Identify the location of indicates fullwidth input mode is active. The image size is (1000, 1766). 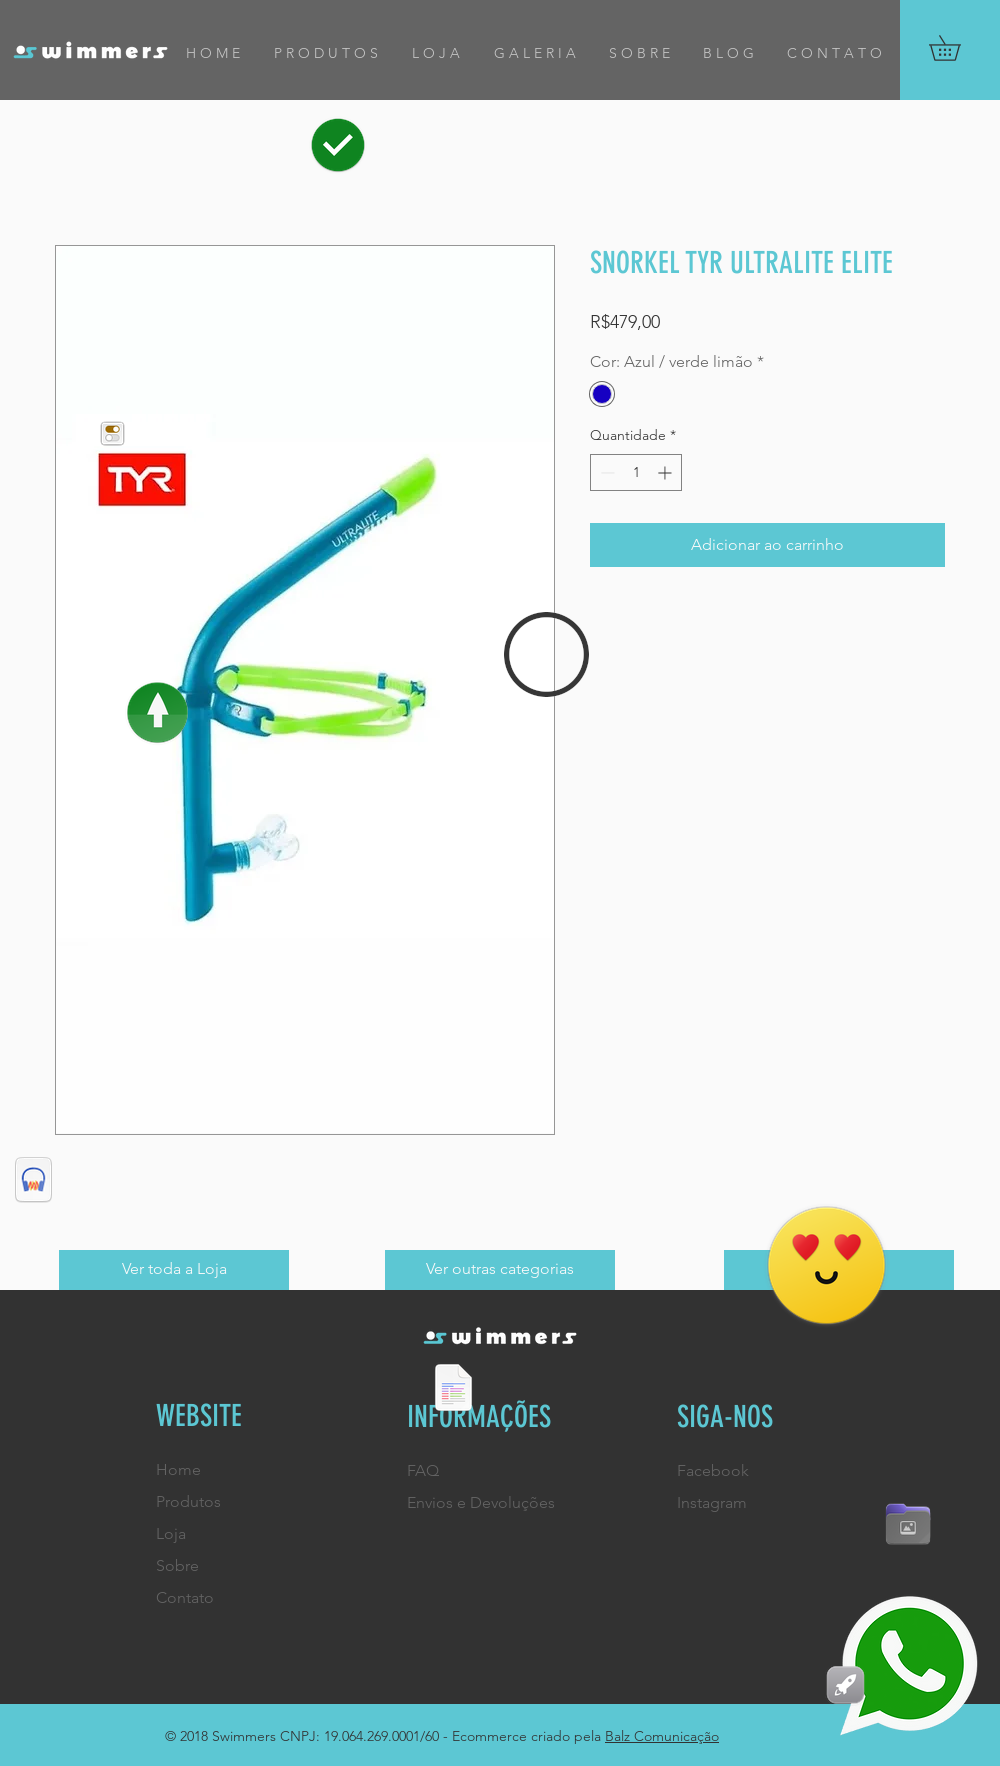
(546, 654).